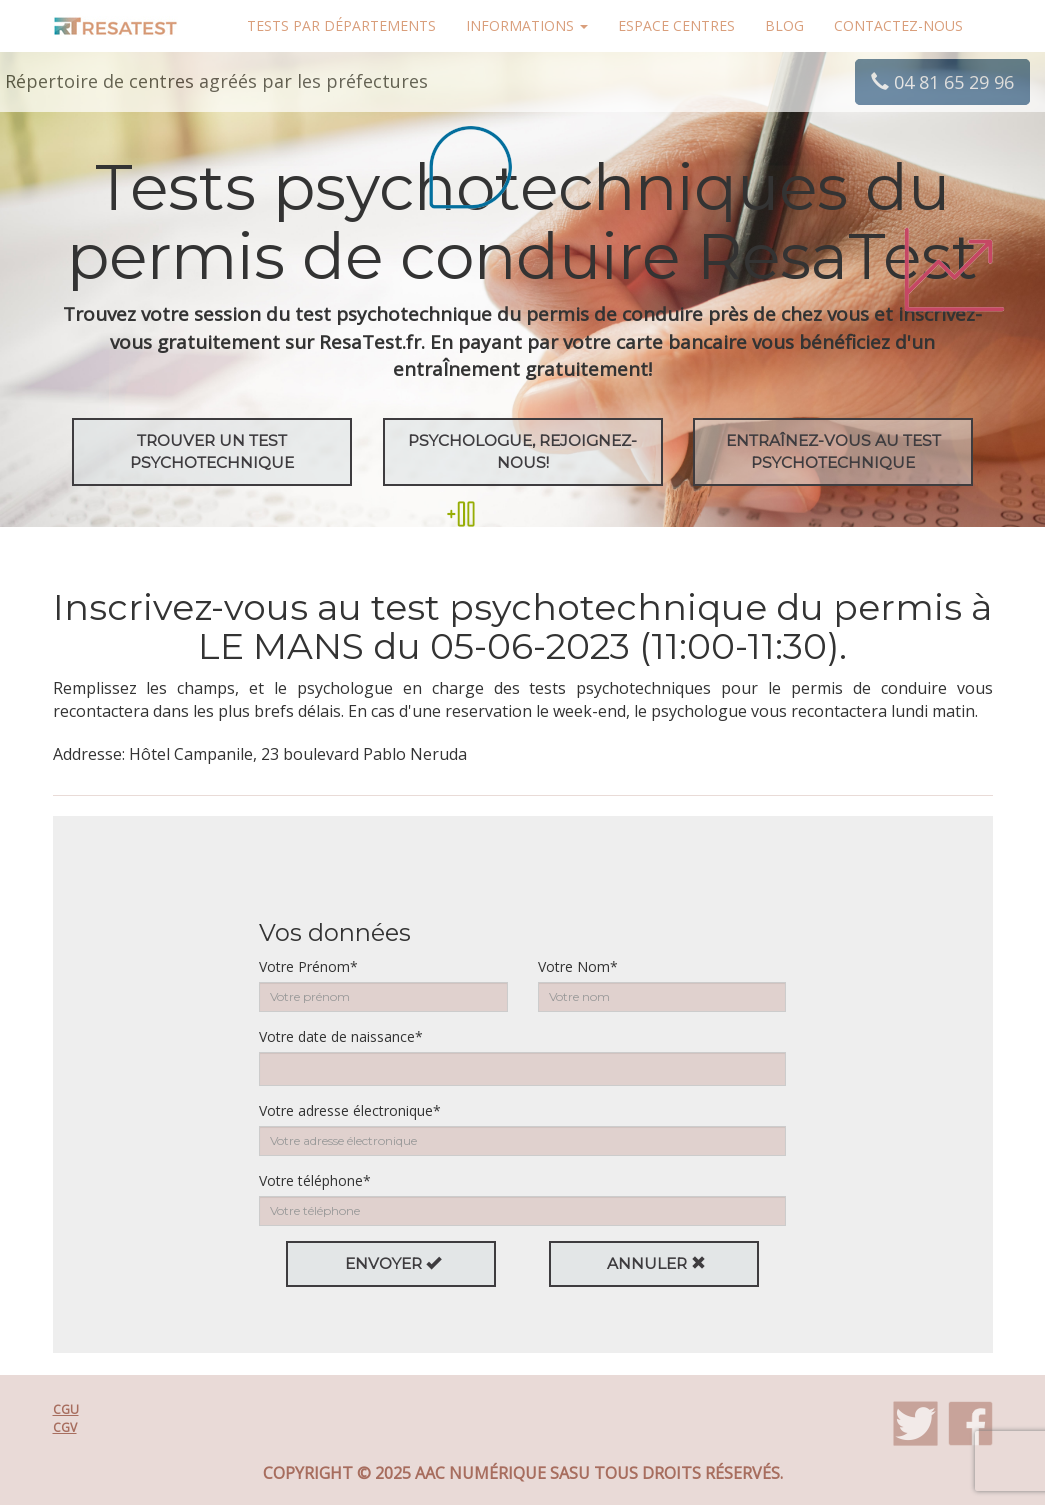 Image resolution: width=1045 pixels, height=1505 pixels. Describe the element at coordinates (463, 514) in the screenshot. I see `add a new column to the left` at that location.